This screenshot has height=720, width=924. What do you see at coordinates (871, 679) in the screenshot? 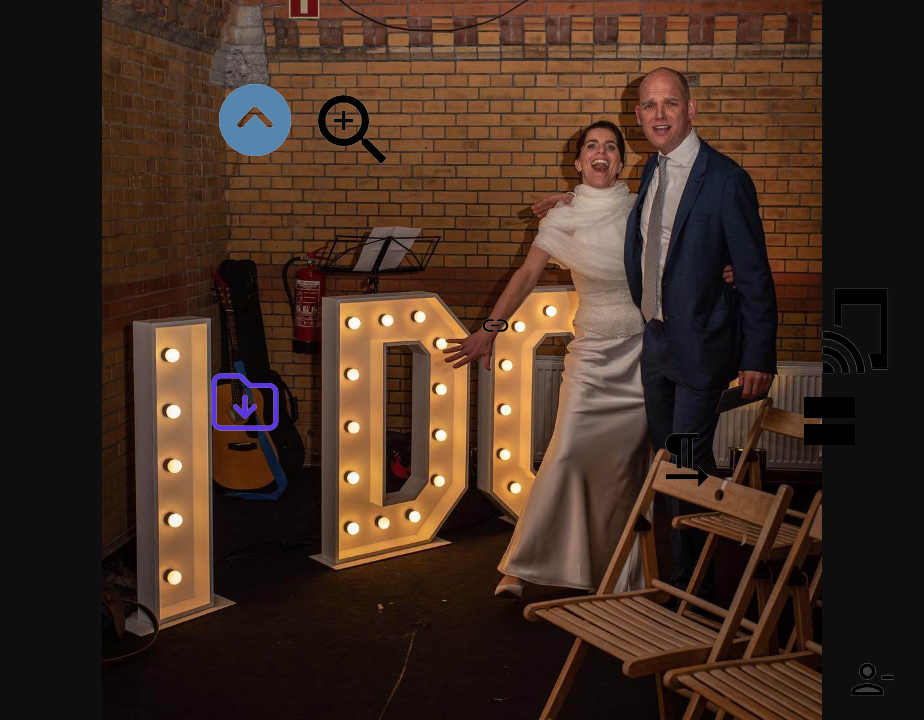
I see `remove a contact or friend` at bounding box center [871, 679].